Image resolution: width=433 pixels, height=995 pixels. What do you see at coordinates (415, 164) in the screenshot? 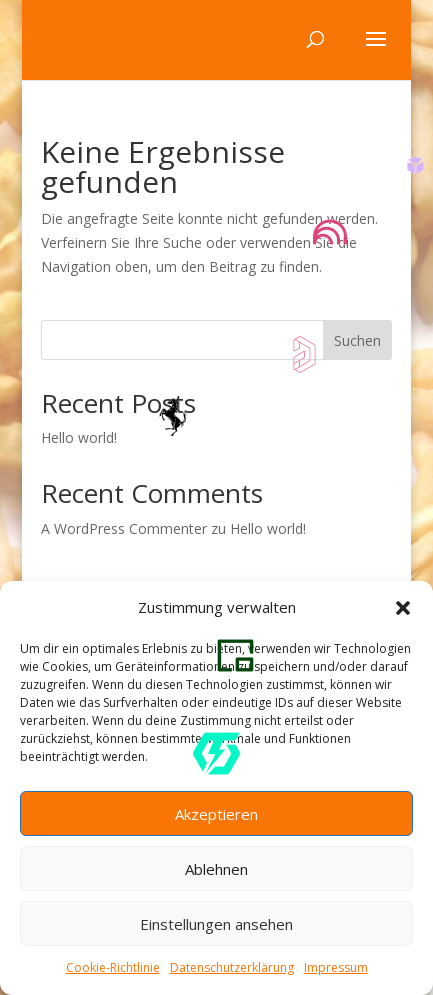
I see `semantic web technology or linked data services` at bounding box center [415, 164].